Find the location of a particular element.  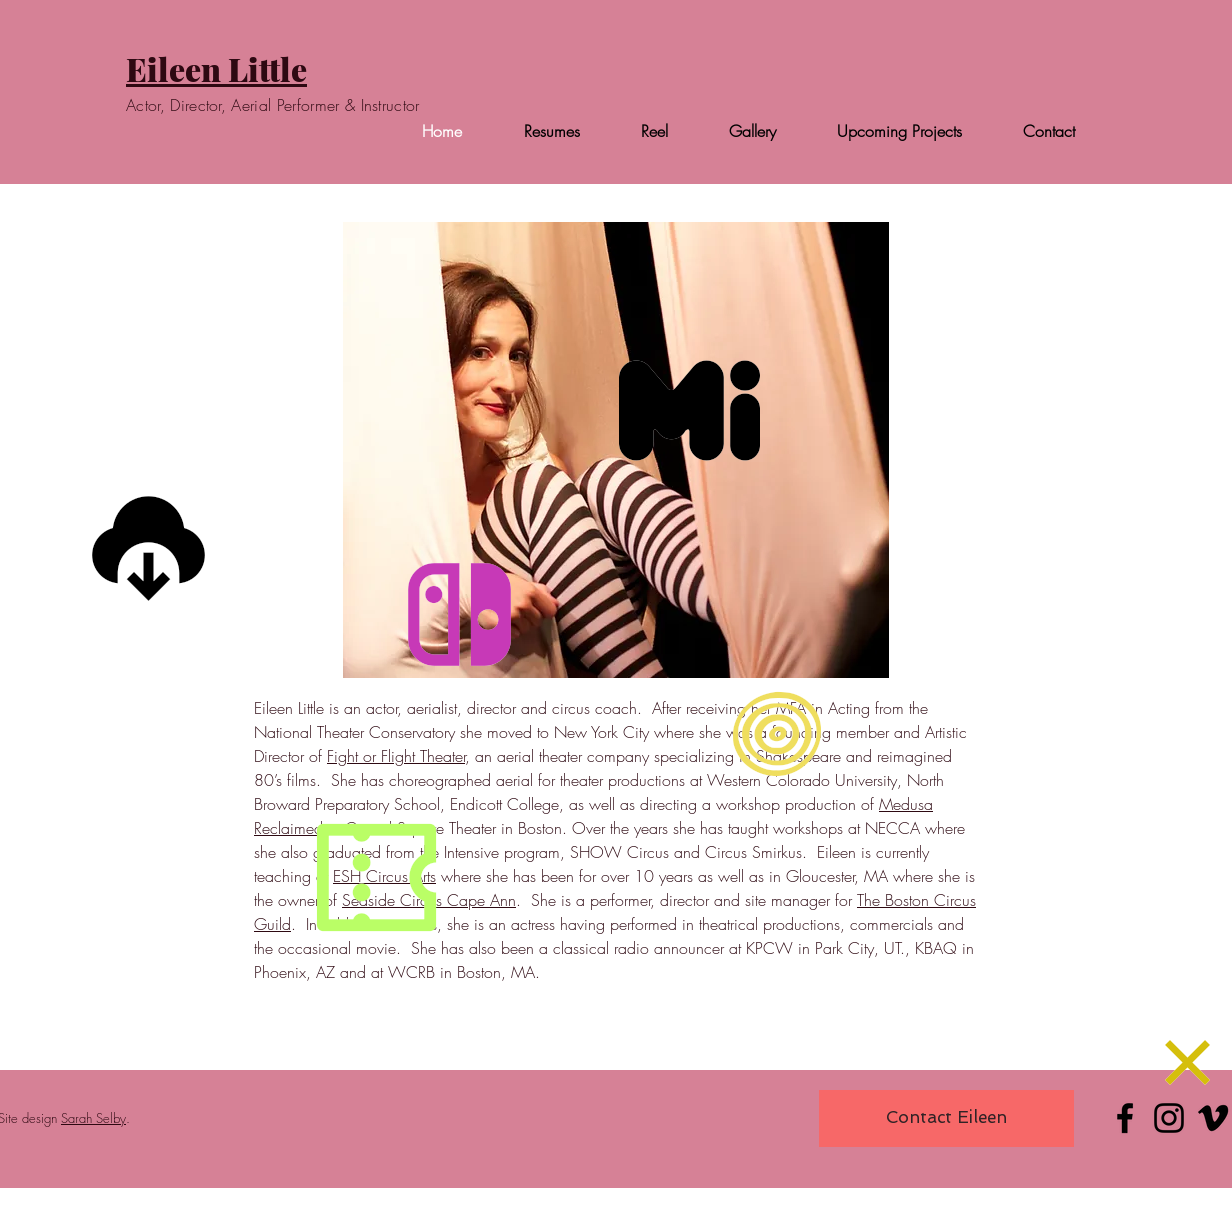

optuna hyperparameter optimization framework logo is located at coordinates (777, 734).